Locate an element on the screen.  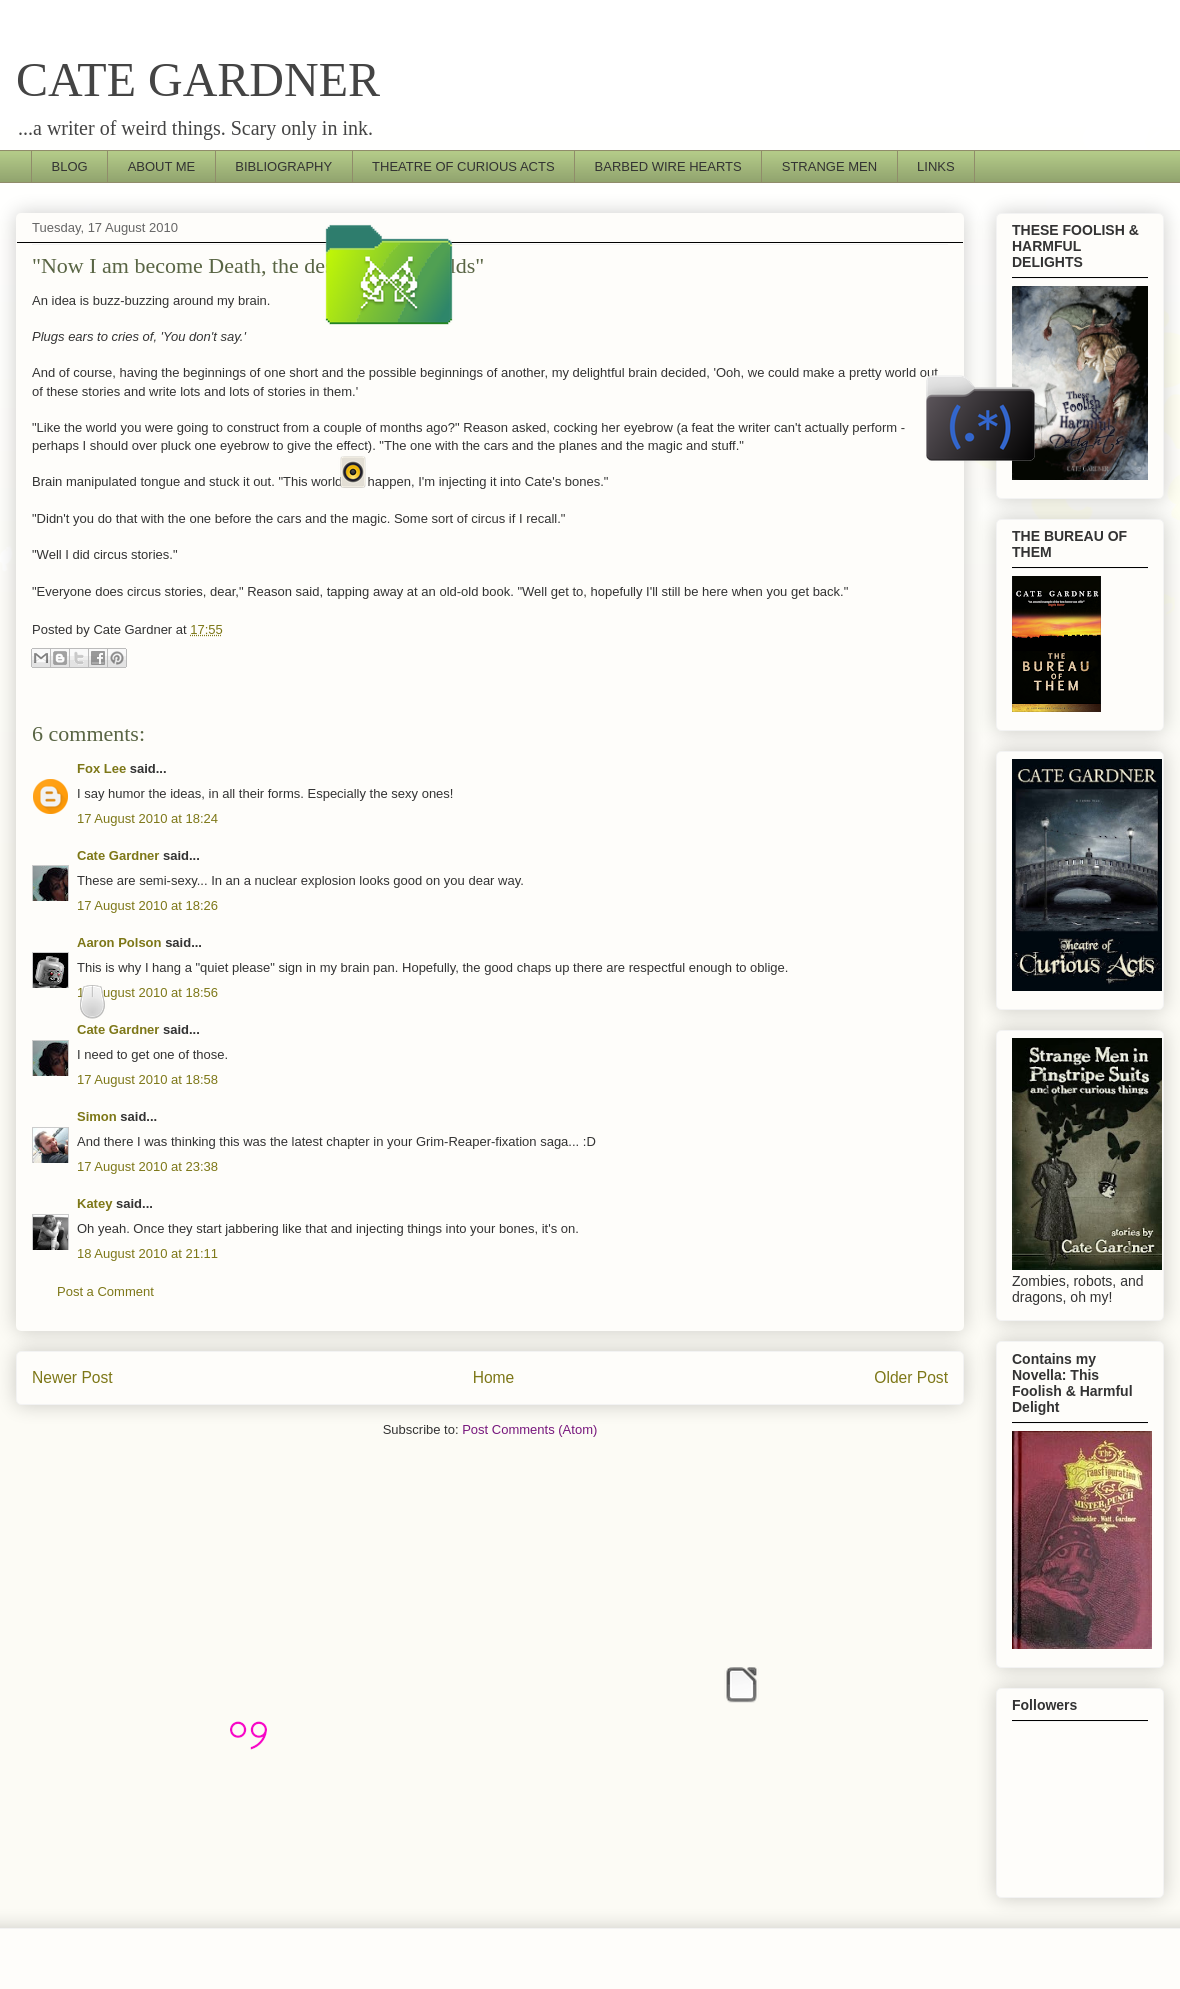
open rhythmbox music player is located at coordinates (353, 472).